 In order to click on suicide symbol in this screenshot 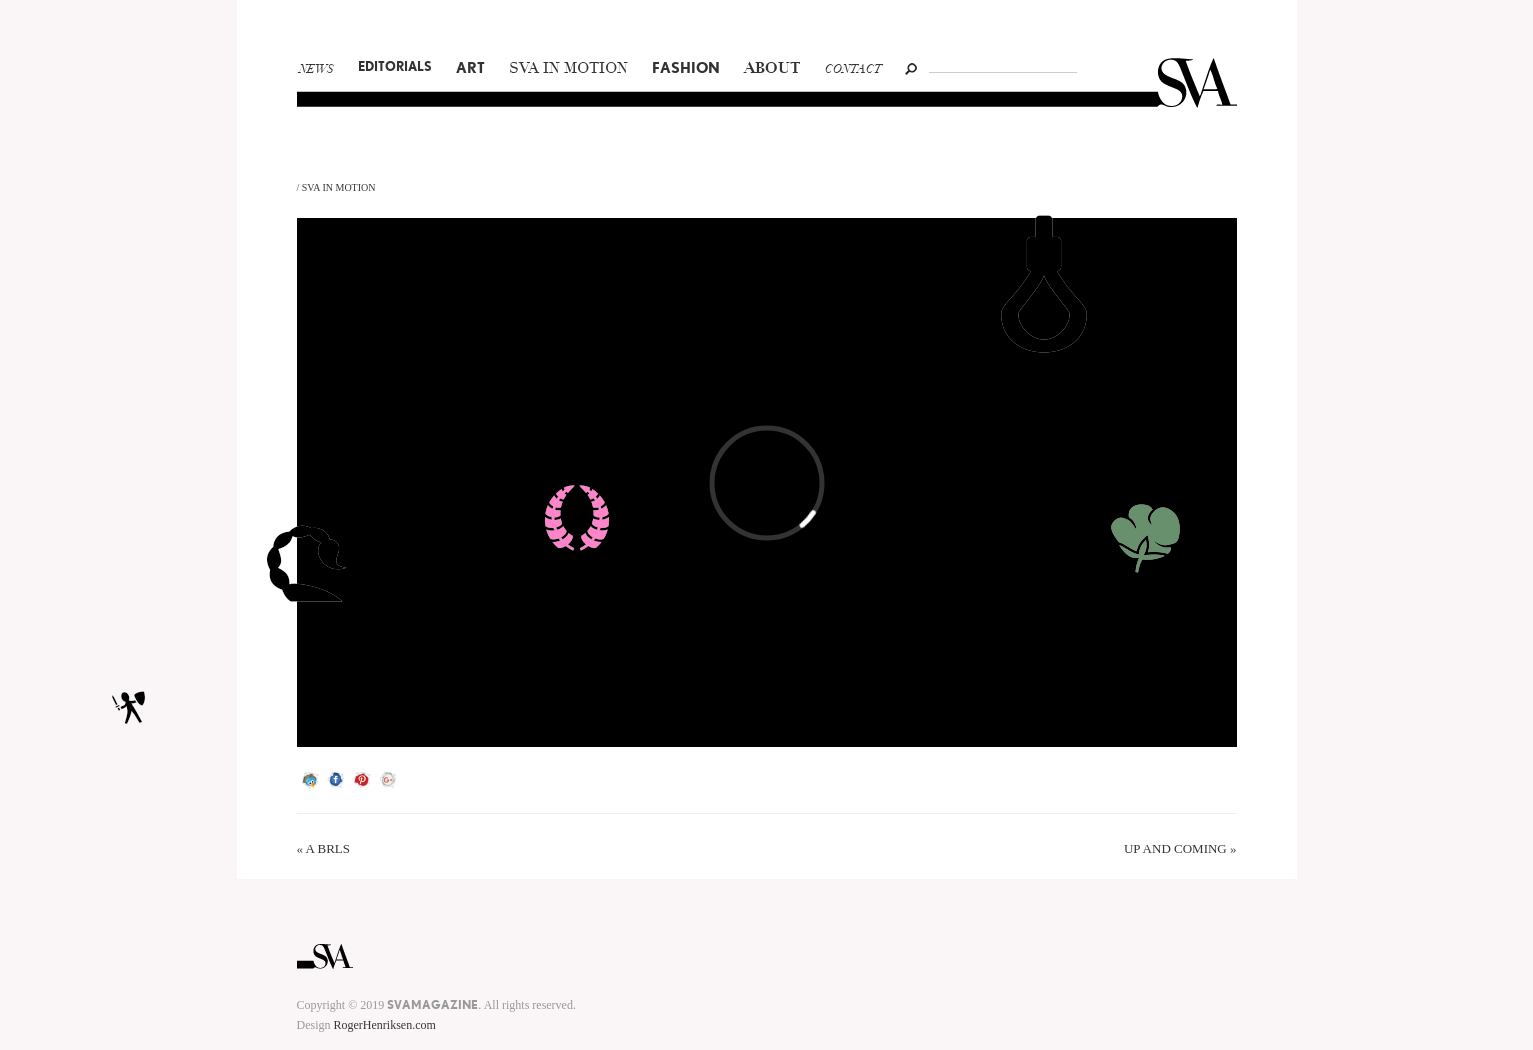, I will do `click(1044, 284)`.